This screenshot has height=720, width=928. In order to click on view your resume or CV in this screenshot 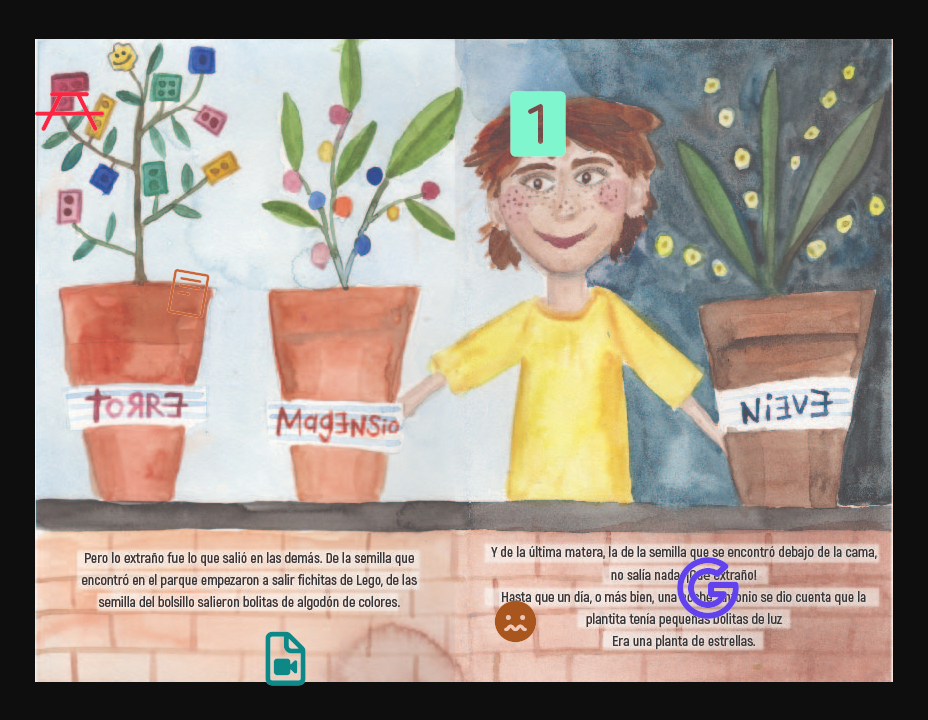, I will do `click(188, 293)`.